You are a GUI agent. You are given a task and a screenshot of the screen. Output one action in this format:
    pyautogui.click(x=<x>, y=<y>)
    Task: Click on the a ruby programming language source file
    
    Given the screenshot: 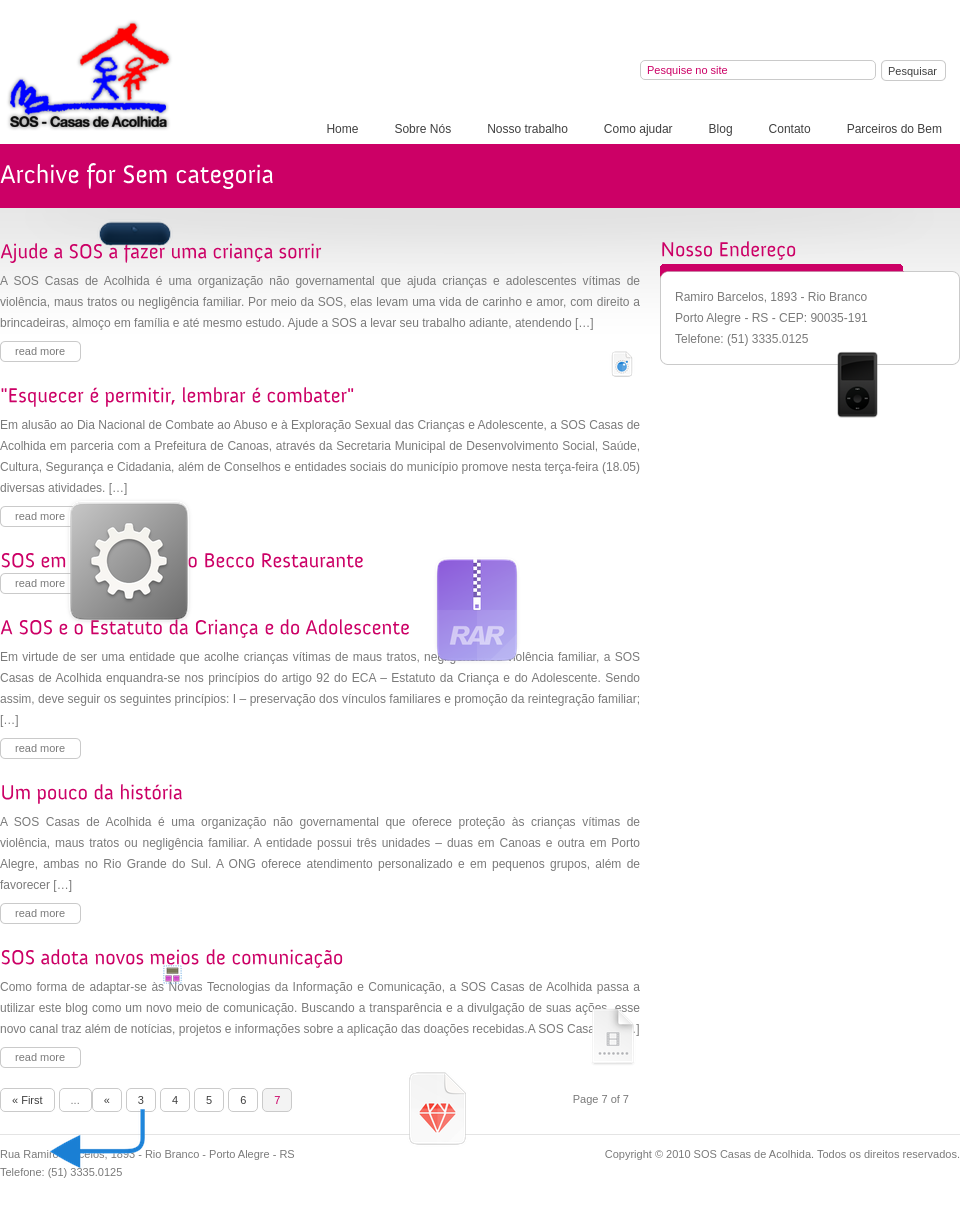 What is the action you would take?
    pyautogui.click(x=437, y=1108)
    